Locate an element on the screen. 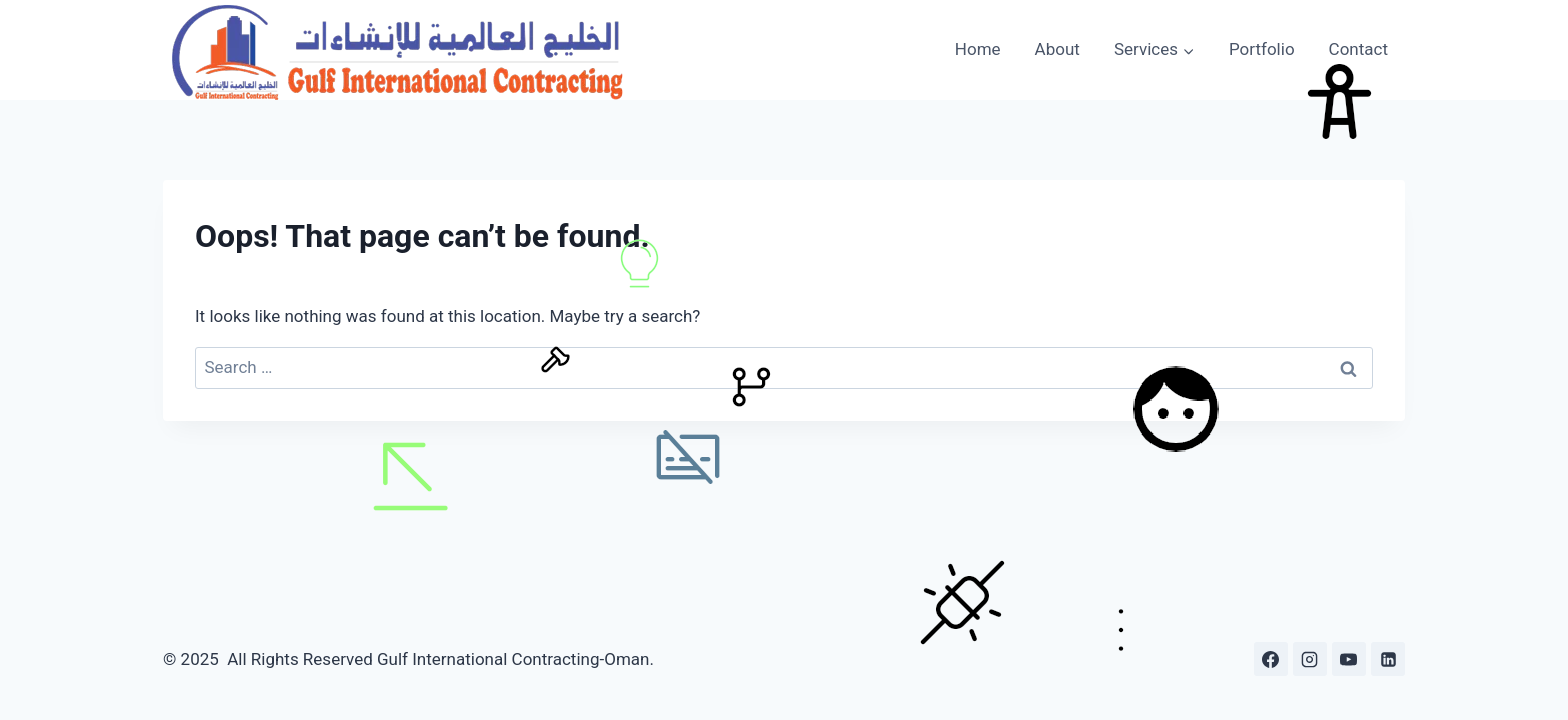 The image size is (1568, 720). disable subtitles or closed captions is located at coordinates (688, 457).